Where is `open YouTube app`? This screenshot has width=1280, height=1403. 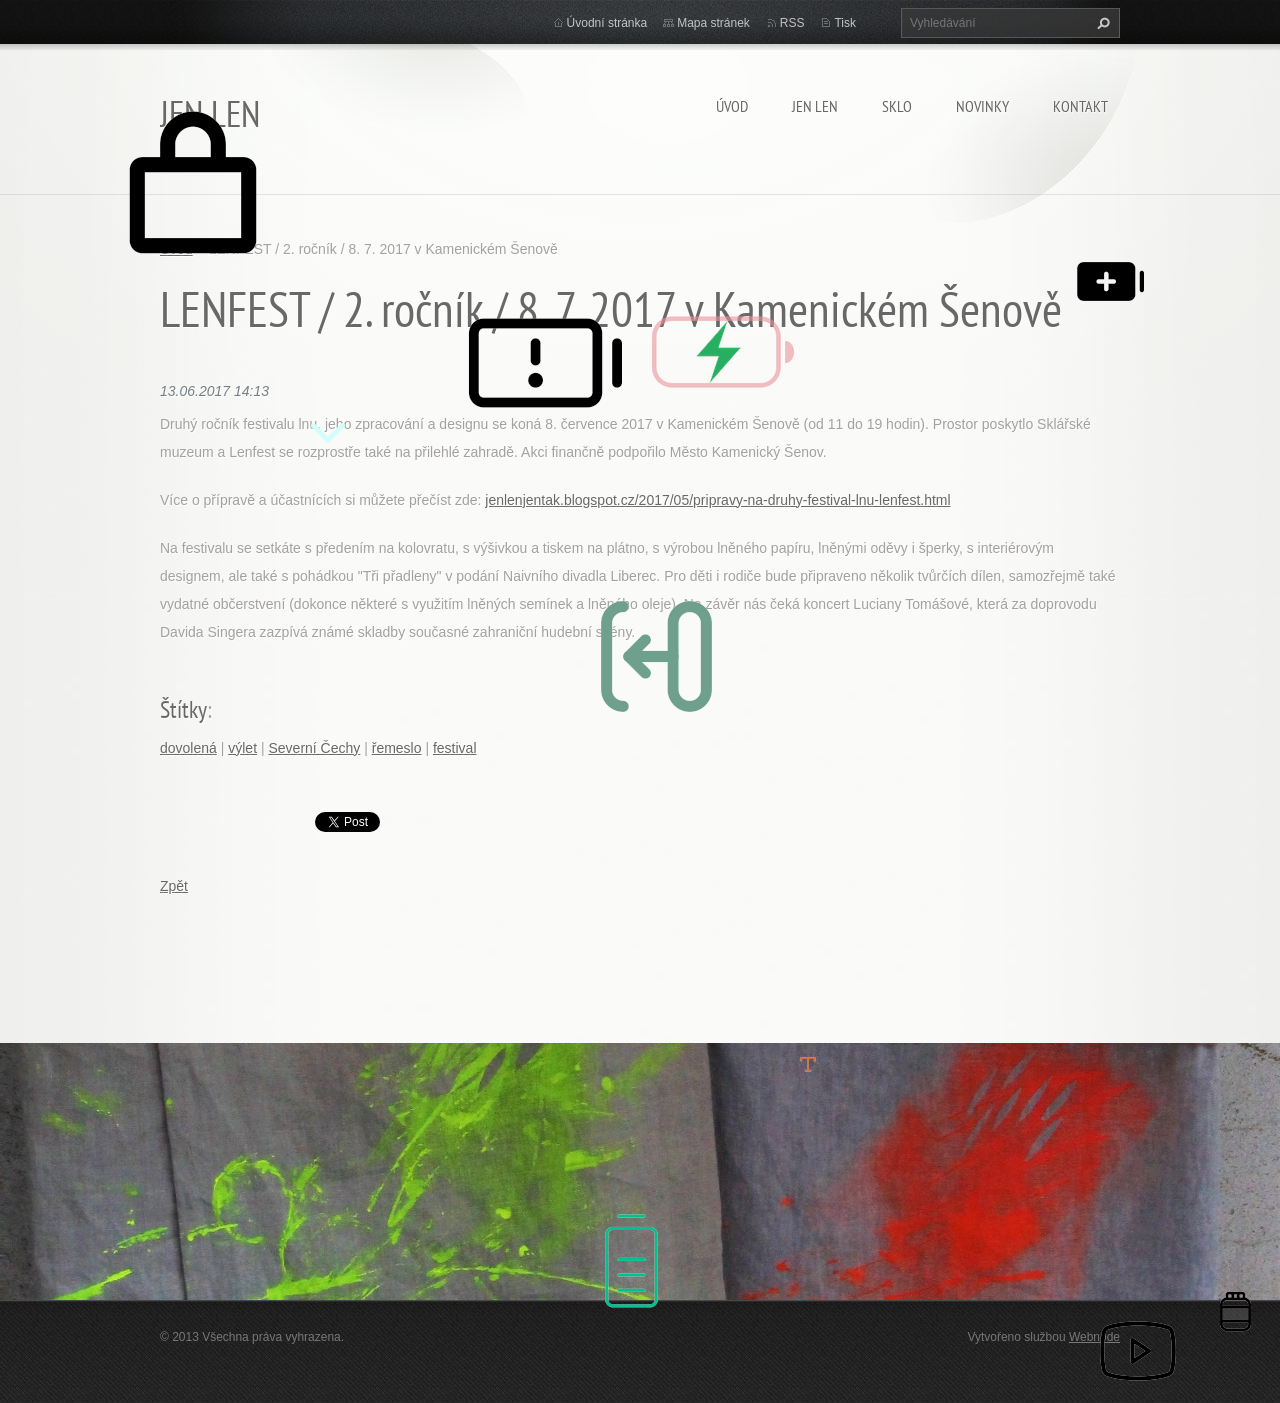 open YouTube app is located at coordinates (1138, 1351).